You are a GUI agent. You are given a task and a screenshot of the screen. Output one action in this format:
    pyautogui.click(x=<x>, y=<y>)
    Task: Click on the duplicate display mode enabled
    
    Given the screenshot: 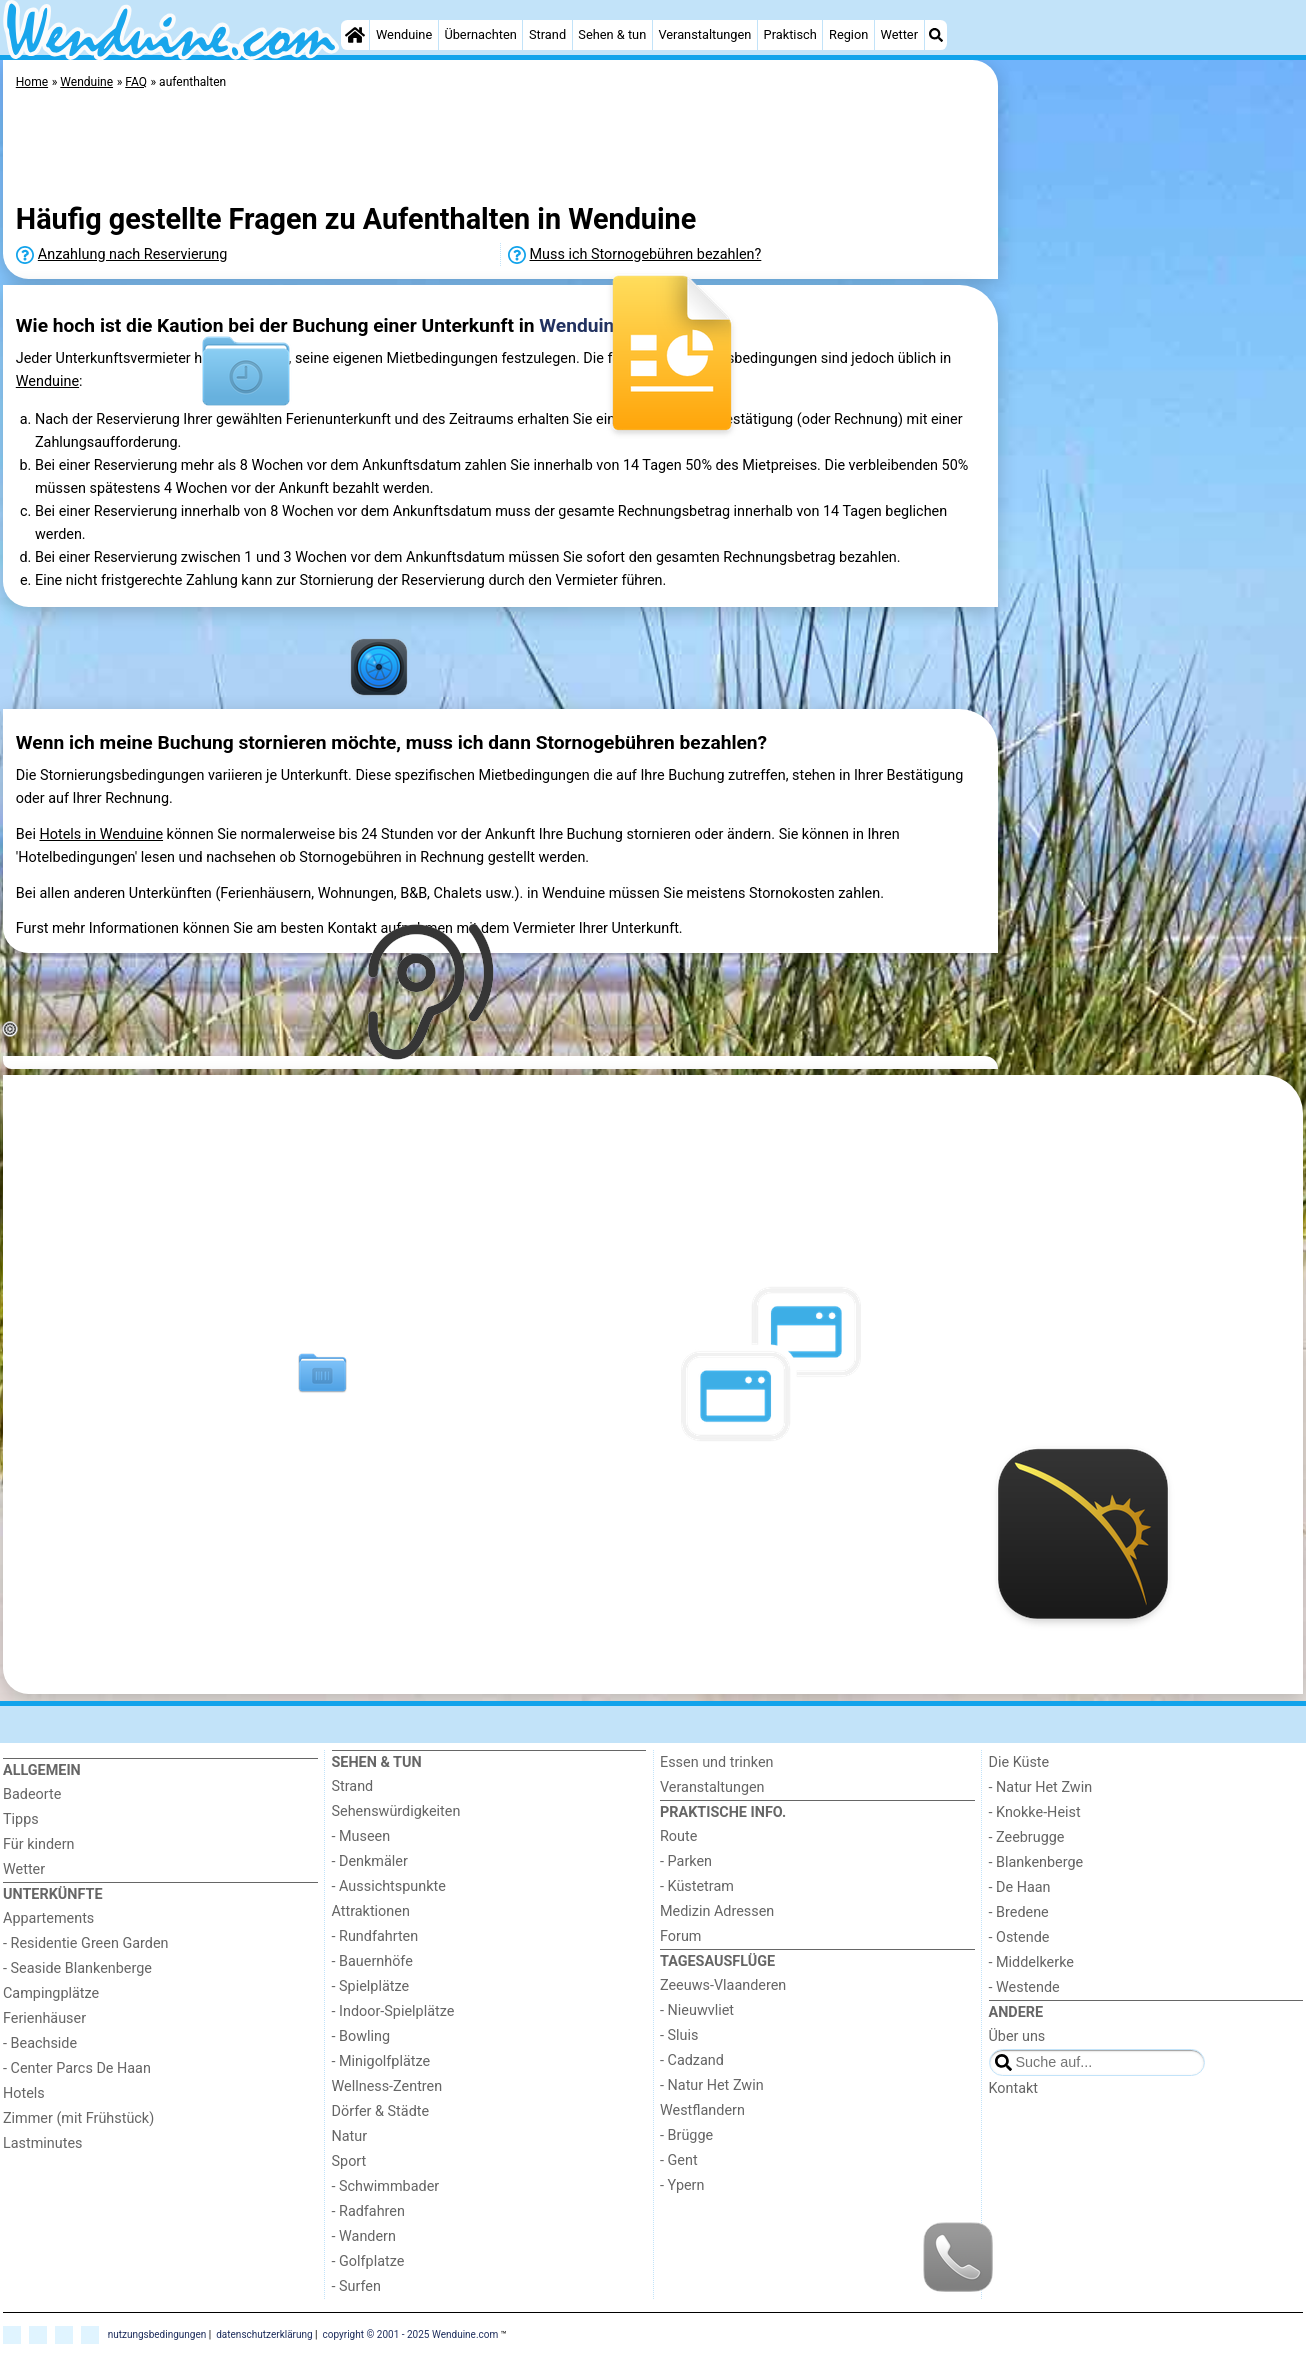 What is the action you would take?
    pyautogui.click(x=771, y=1364)
    